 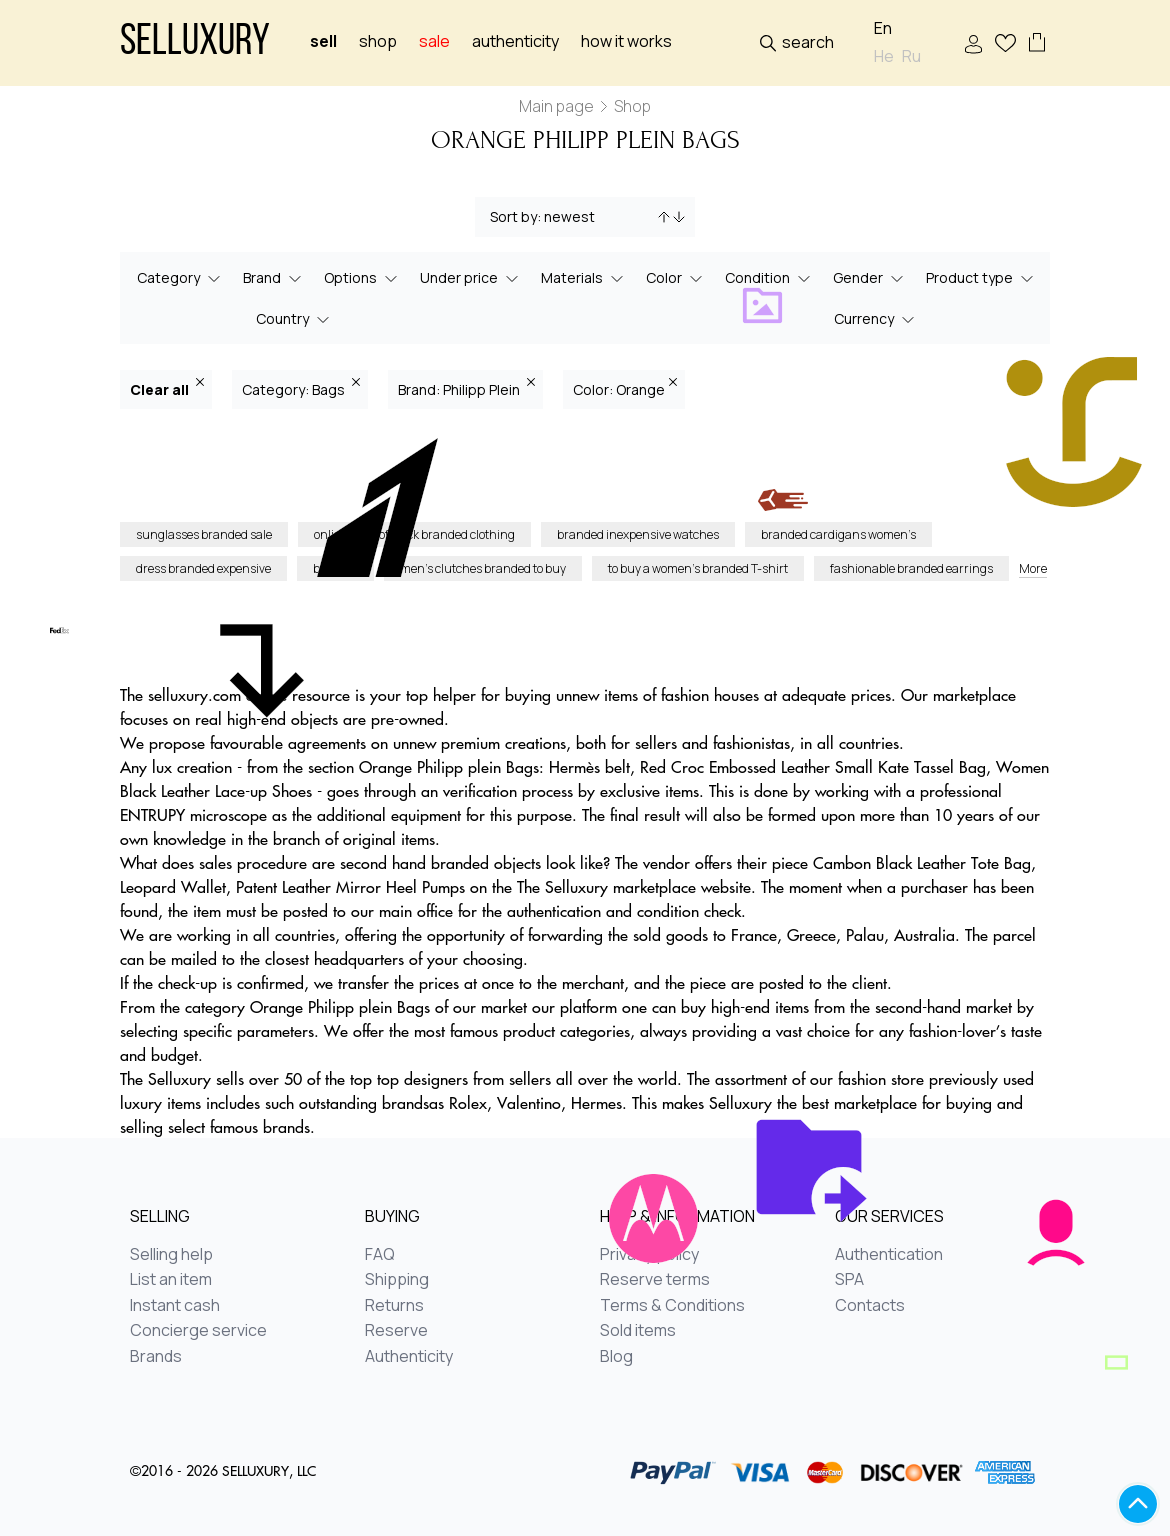 I want to click on access shared folder, so click(x=809, y=1167).